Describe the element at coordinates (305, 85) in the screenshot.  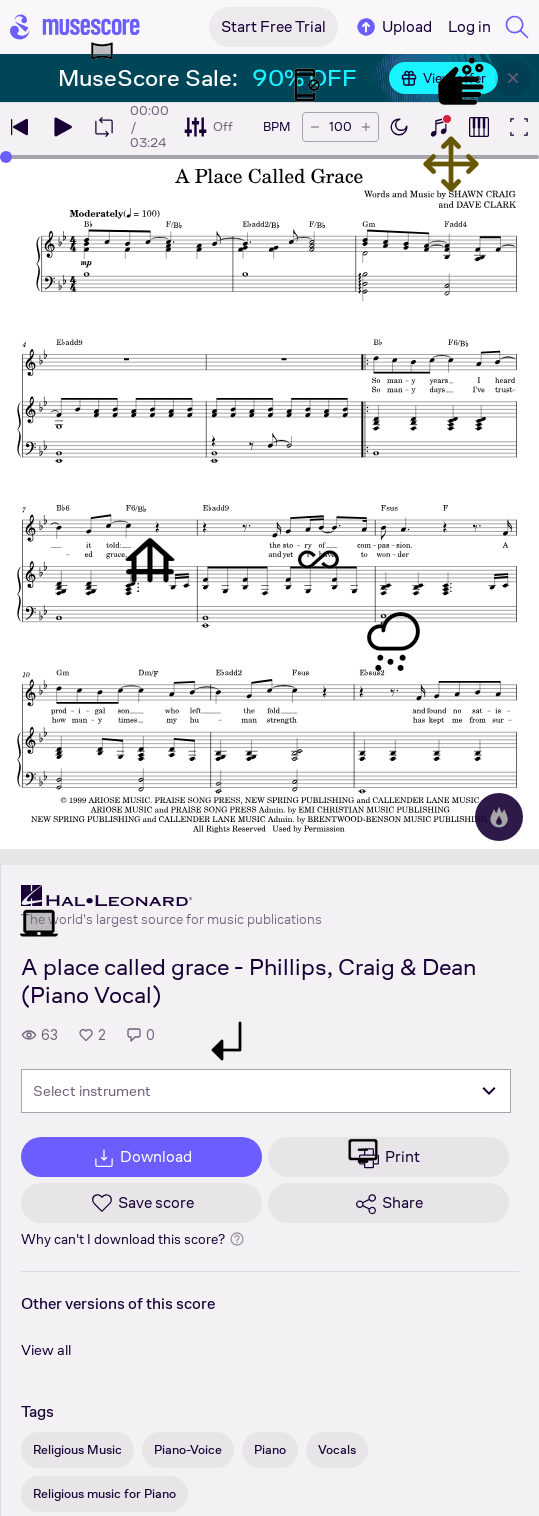
I see `block or restrict an app` at that location.